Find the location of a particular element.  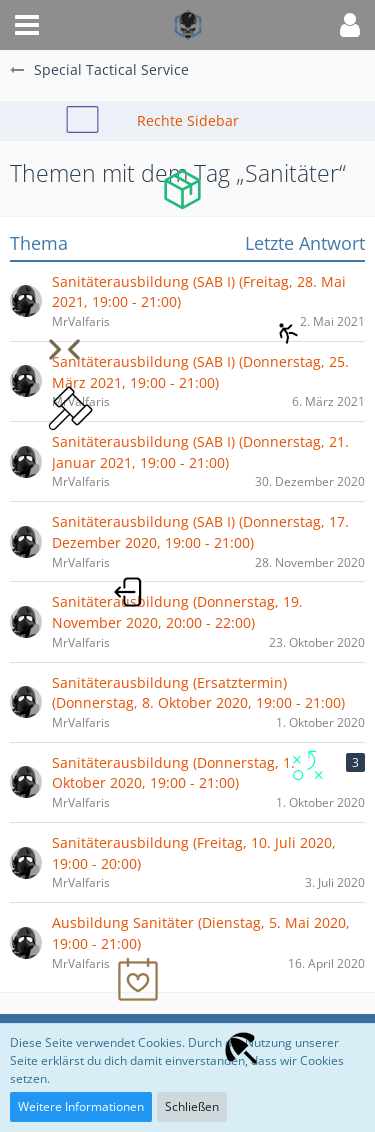

view order or shipment details is located at coordinates (182, 189).